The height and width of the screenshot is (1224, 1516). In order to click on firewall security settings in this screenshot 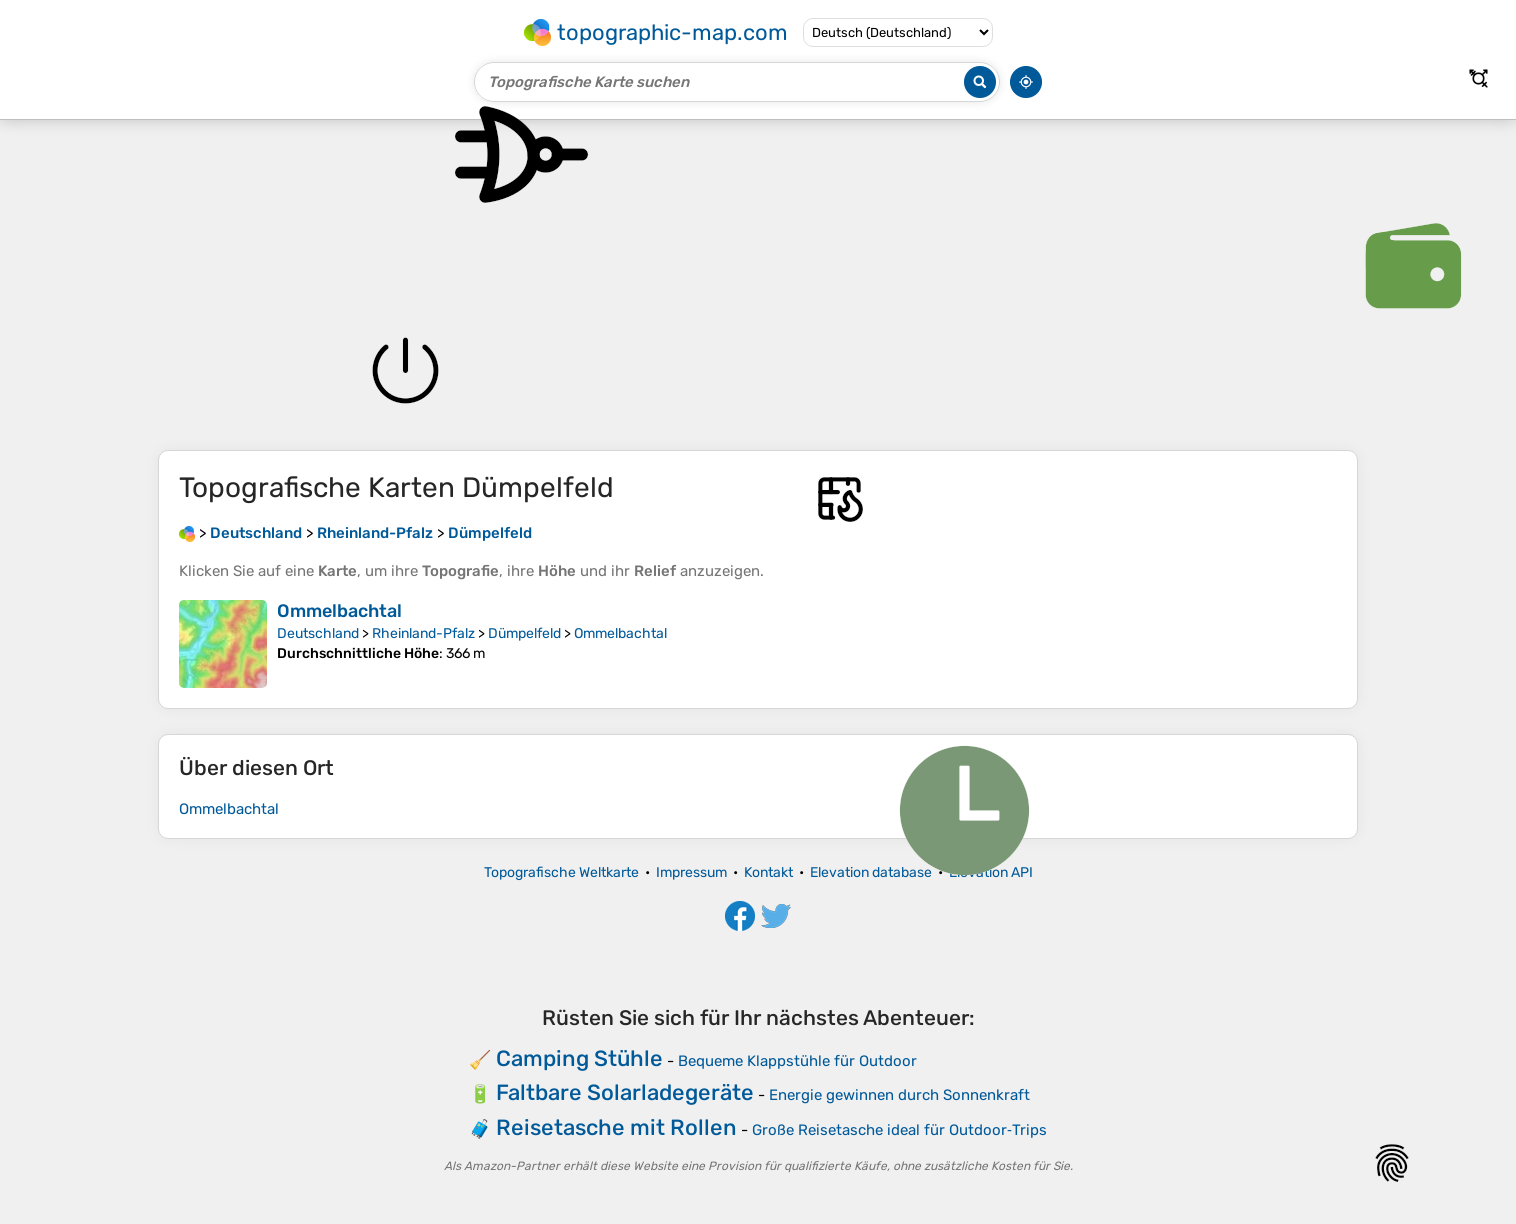, I will do `click(839, 498)`.